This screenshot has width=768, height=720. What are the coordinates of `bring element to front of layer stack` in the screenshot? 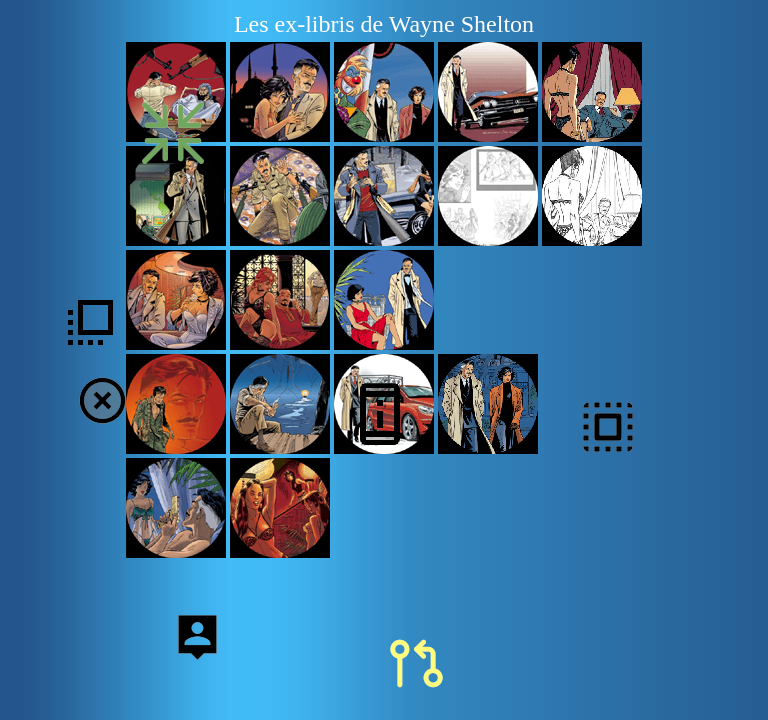 It's located at (90, 322).